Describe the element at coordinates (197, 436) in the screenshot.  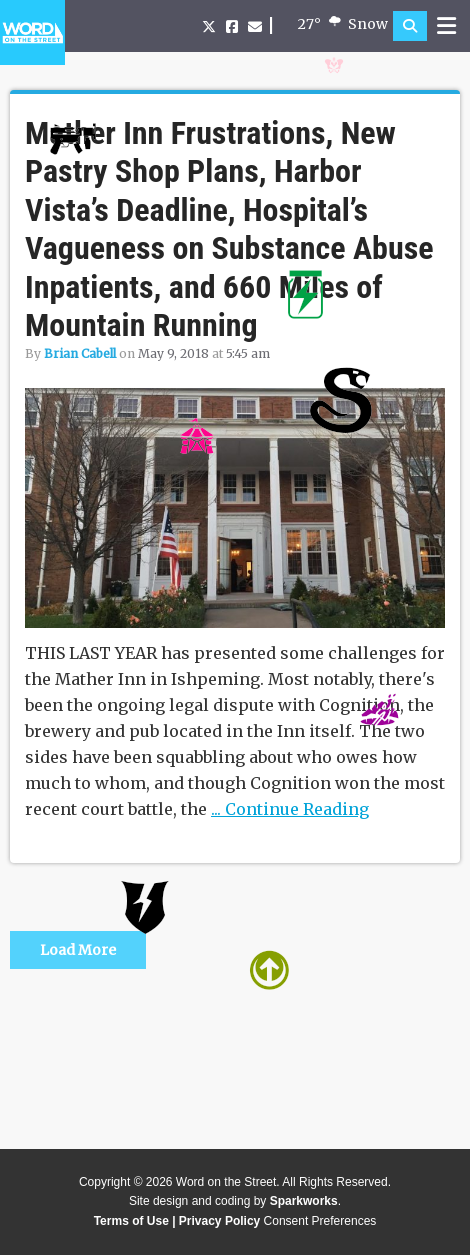
I see `access medieval or festival-themed game content` at that location.